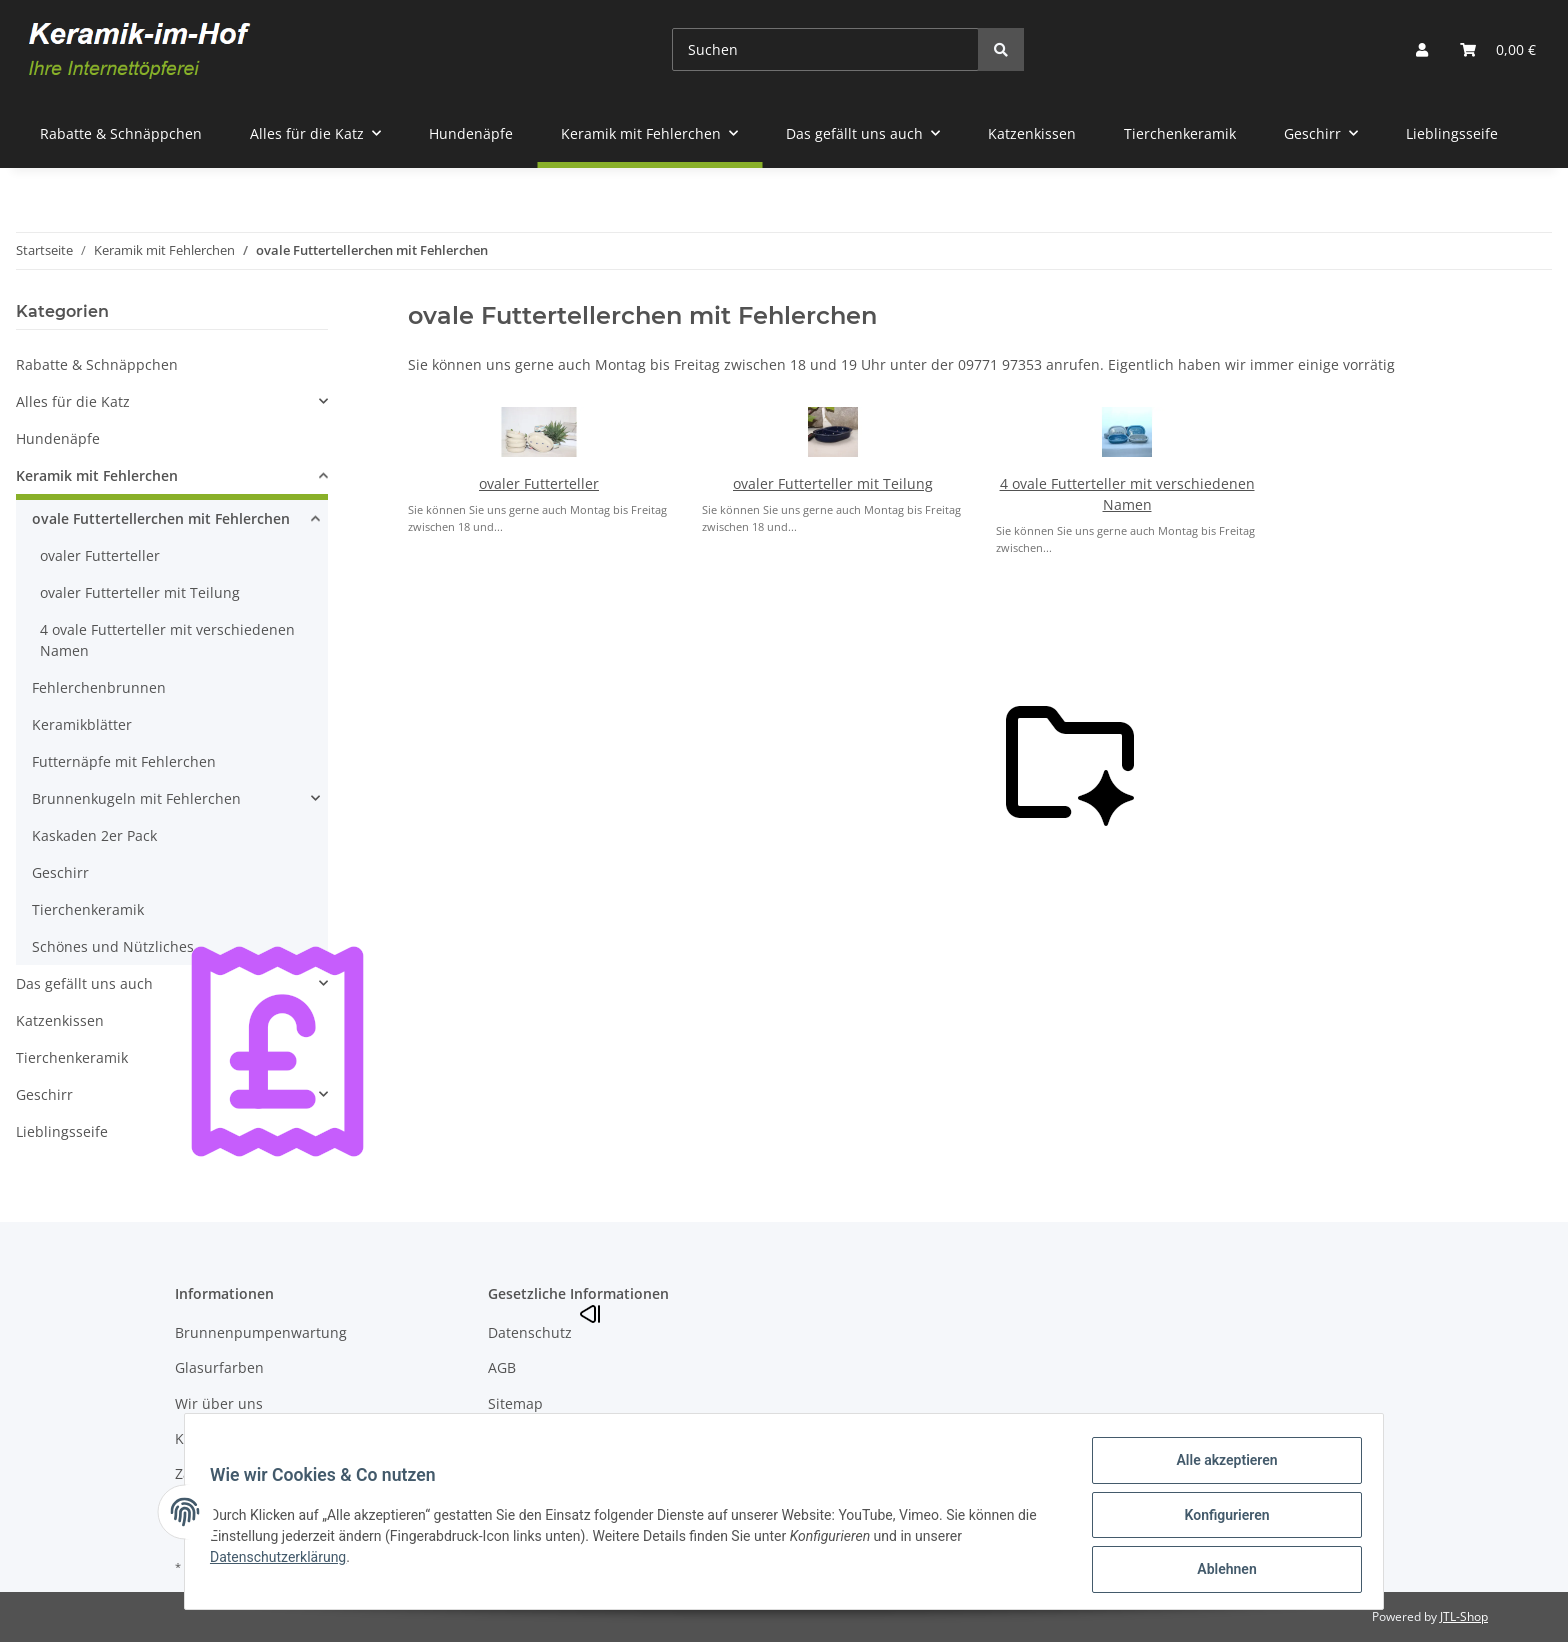 The image size is (1568, 1642). What do you see at coordinates (1070, 762) in the screenshot?
I see `create a new space or workspace` at bounding box center [1070, 762].